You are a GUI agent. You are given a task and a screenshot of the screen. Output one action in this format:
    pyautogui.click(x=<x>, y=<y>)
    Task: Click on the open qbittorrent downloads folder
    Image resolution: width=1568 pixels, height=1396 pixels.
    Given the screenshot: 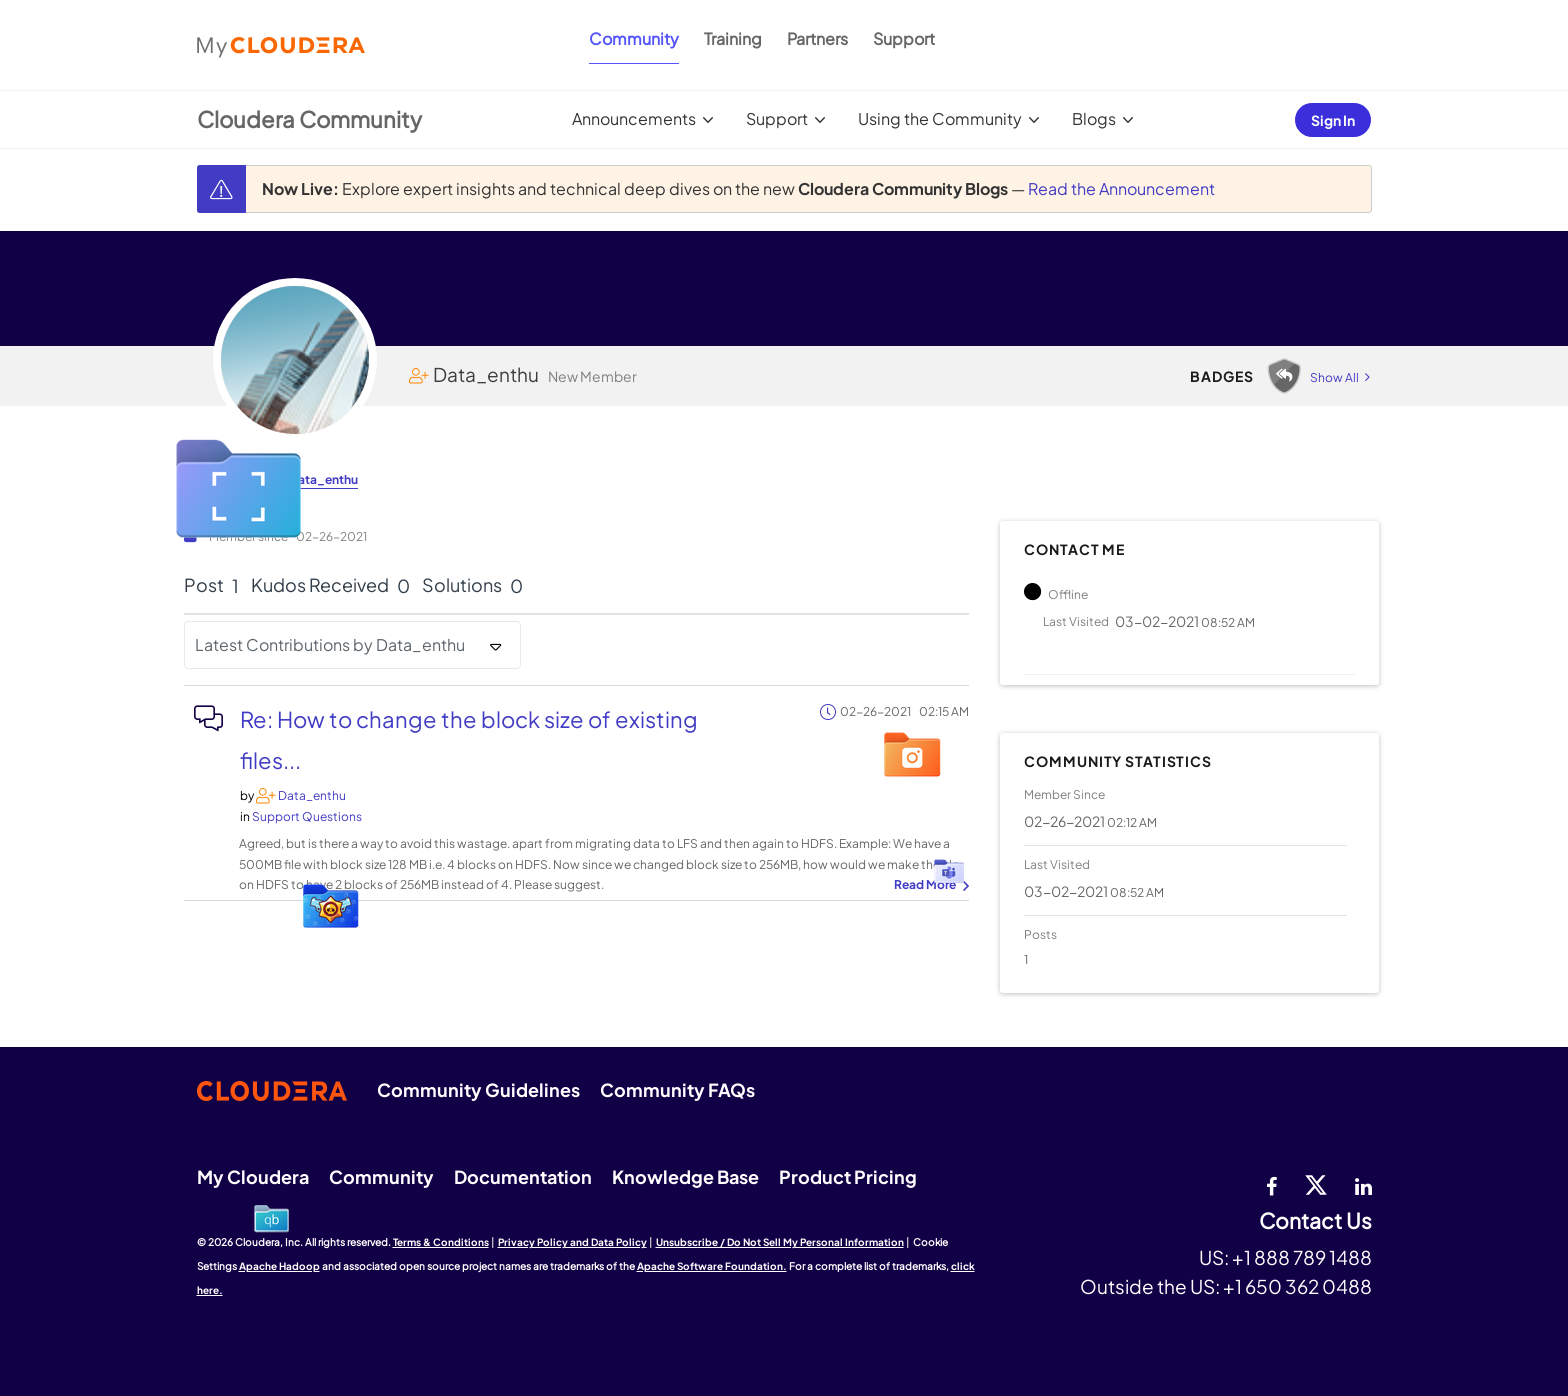 What is the action you would take?
    pyautogui.click(x=271, y=1219)
    